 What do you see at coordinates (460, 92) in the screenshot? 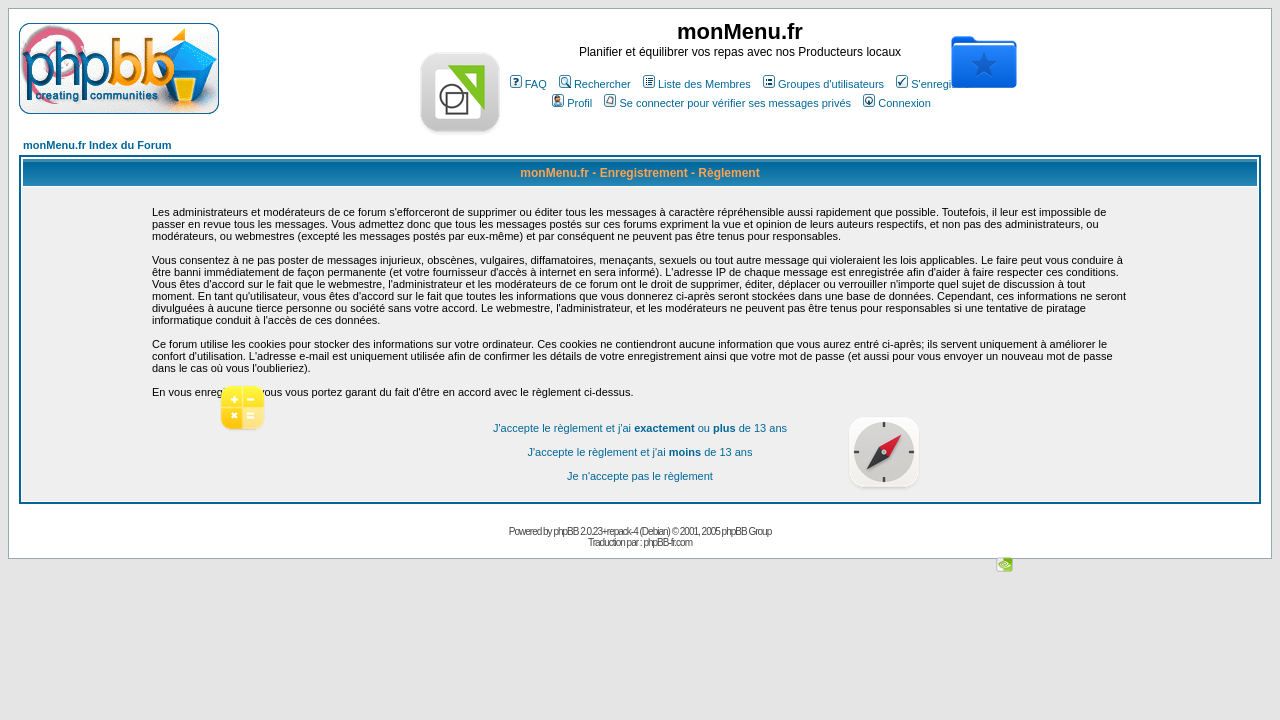
I see `open kig interactive geometry application` at bounding box center [460, 92].